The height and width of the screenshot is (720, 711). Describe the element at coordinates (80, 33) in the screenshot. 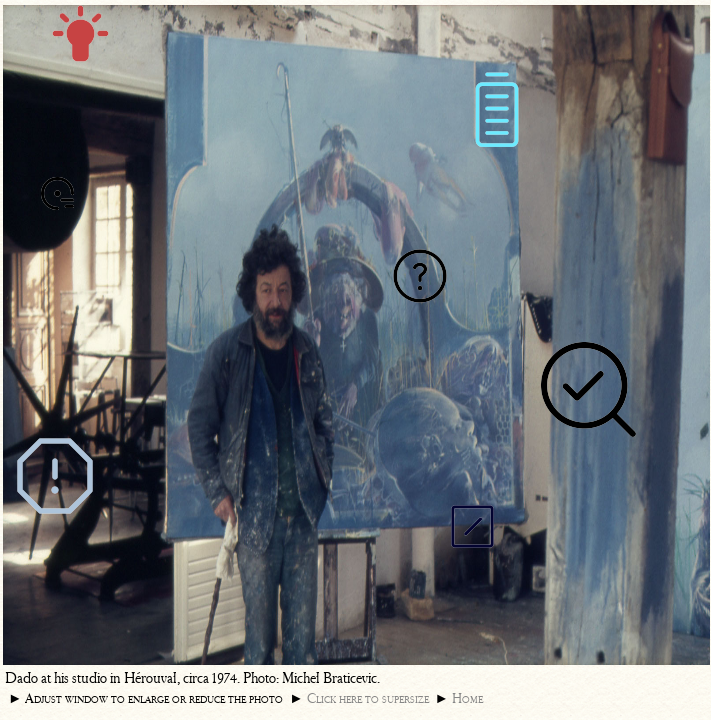

I see `access tips or suggestions` at that location.